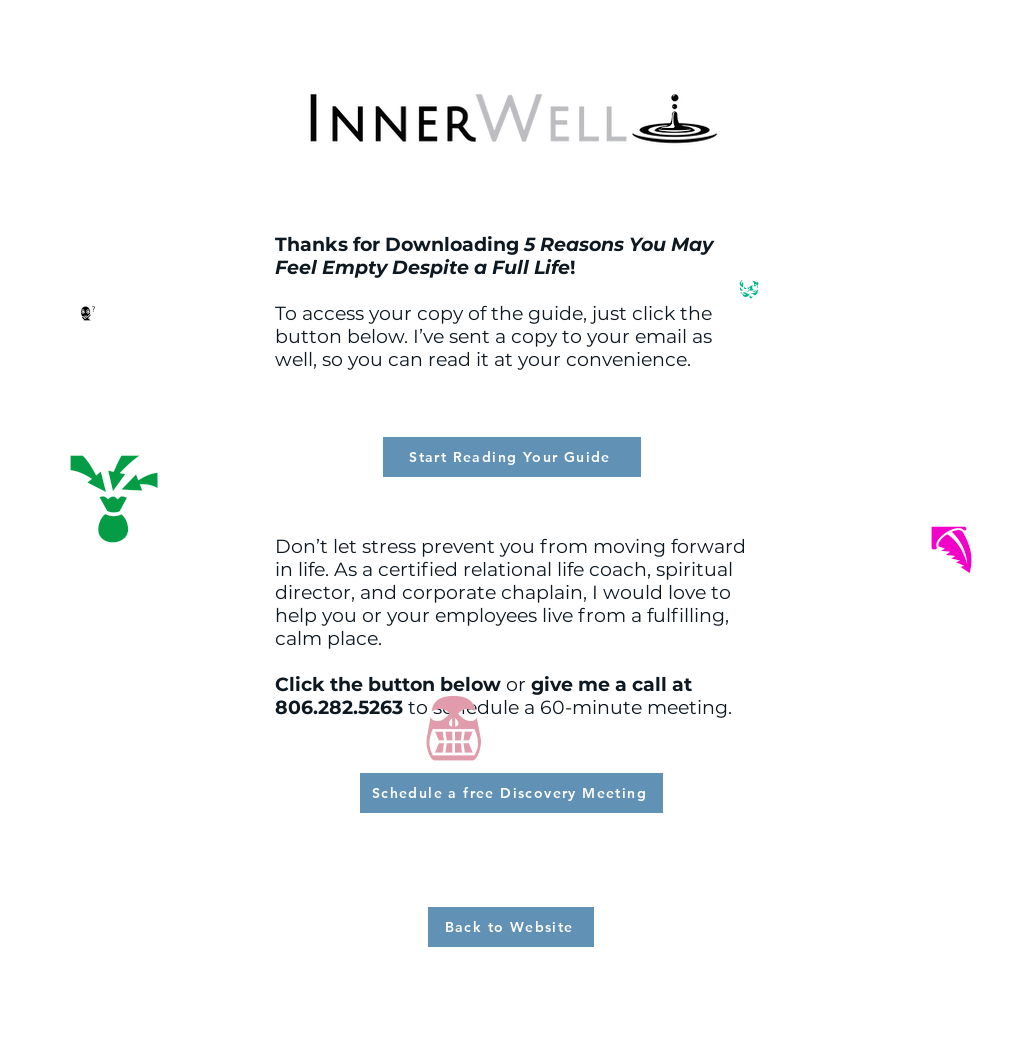 The image size is (1024, 1060). What do you see at coordinates (114, 499) in the screenshot?
I see `indicates profit or financial gain` at bounding box center [114, 499].